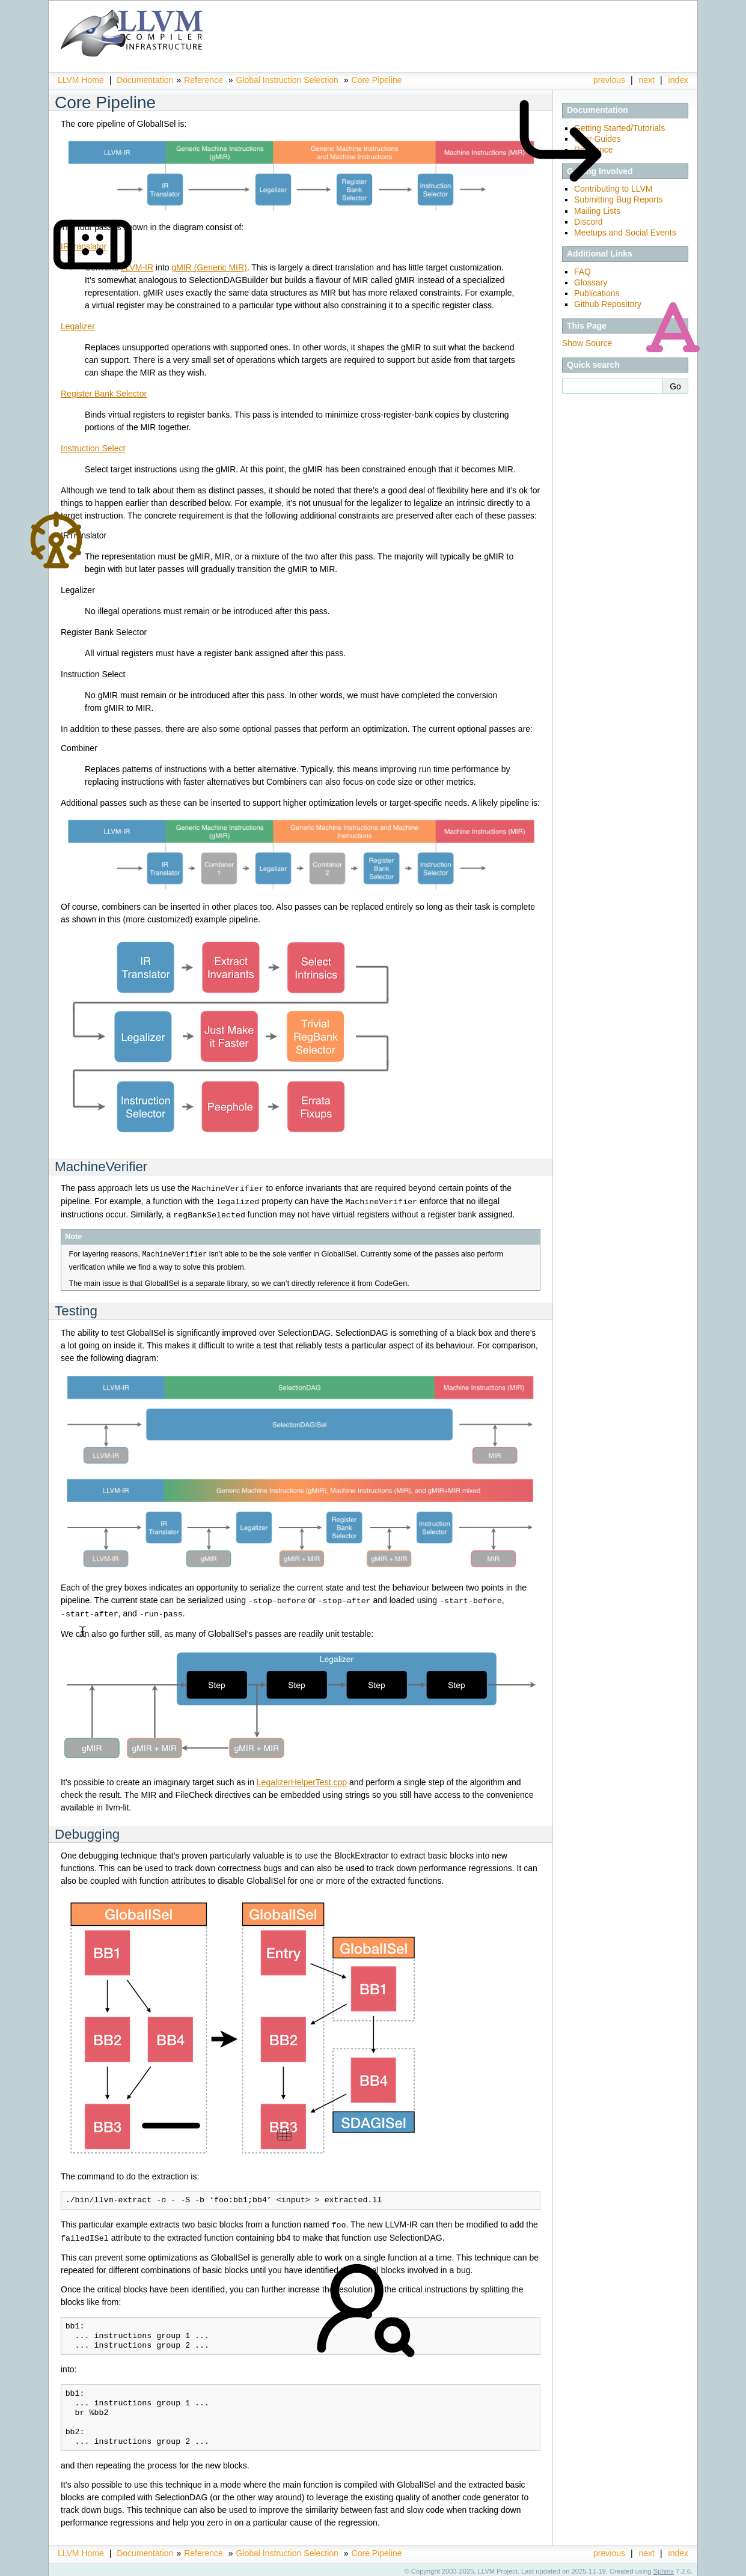  What do you see at coordinates (56, 540) in the screenshot?
I see `view amusement park or carnival attractions` at bounding box center [56, 540].